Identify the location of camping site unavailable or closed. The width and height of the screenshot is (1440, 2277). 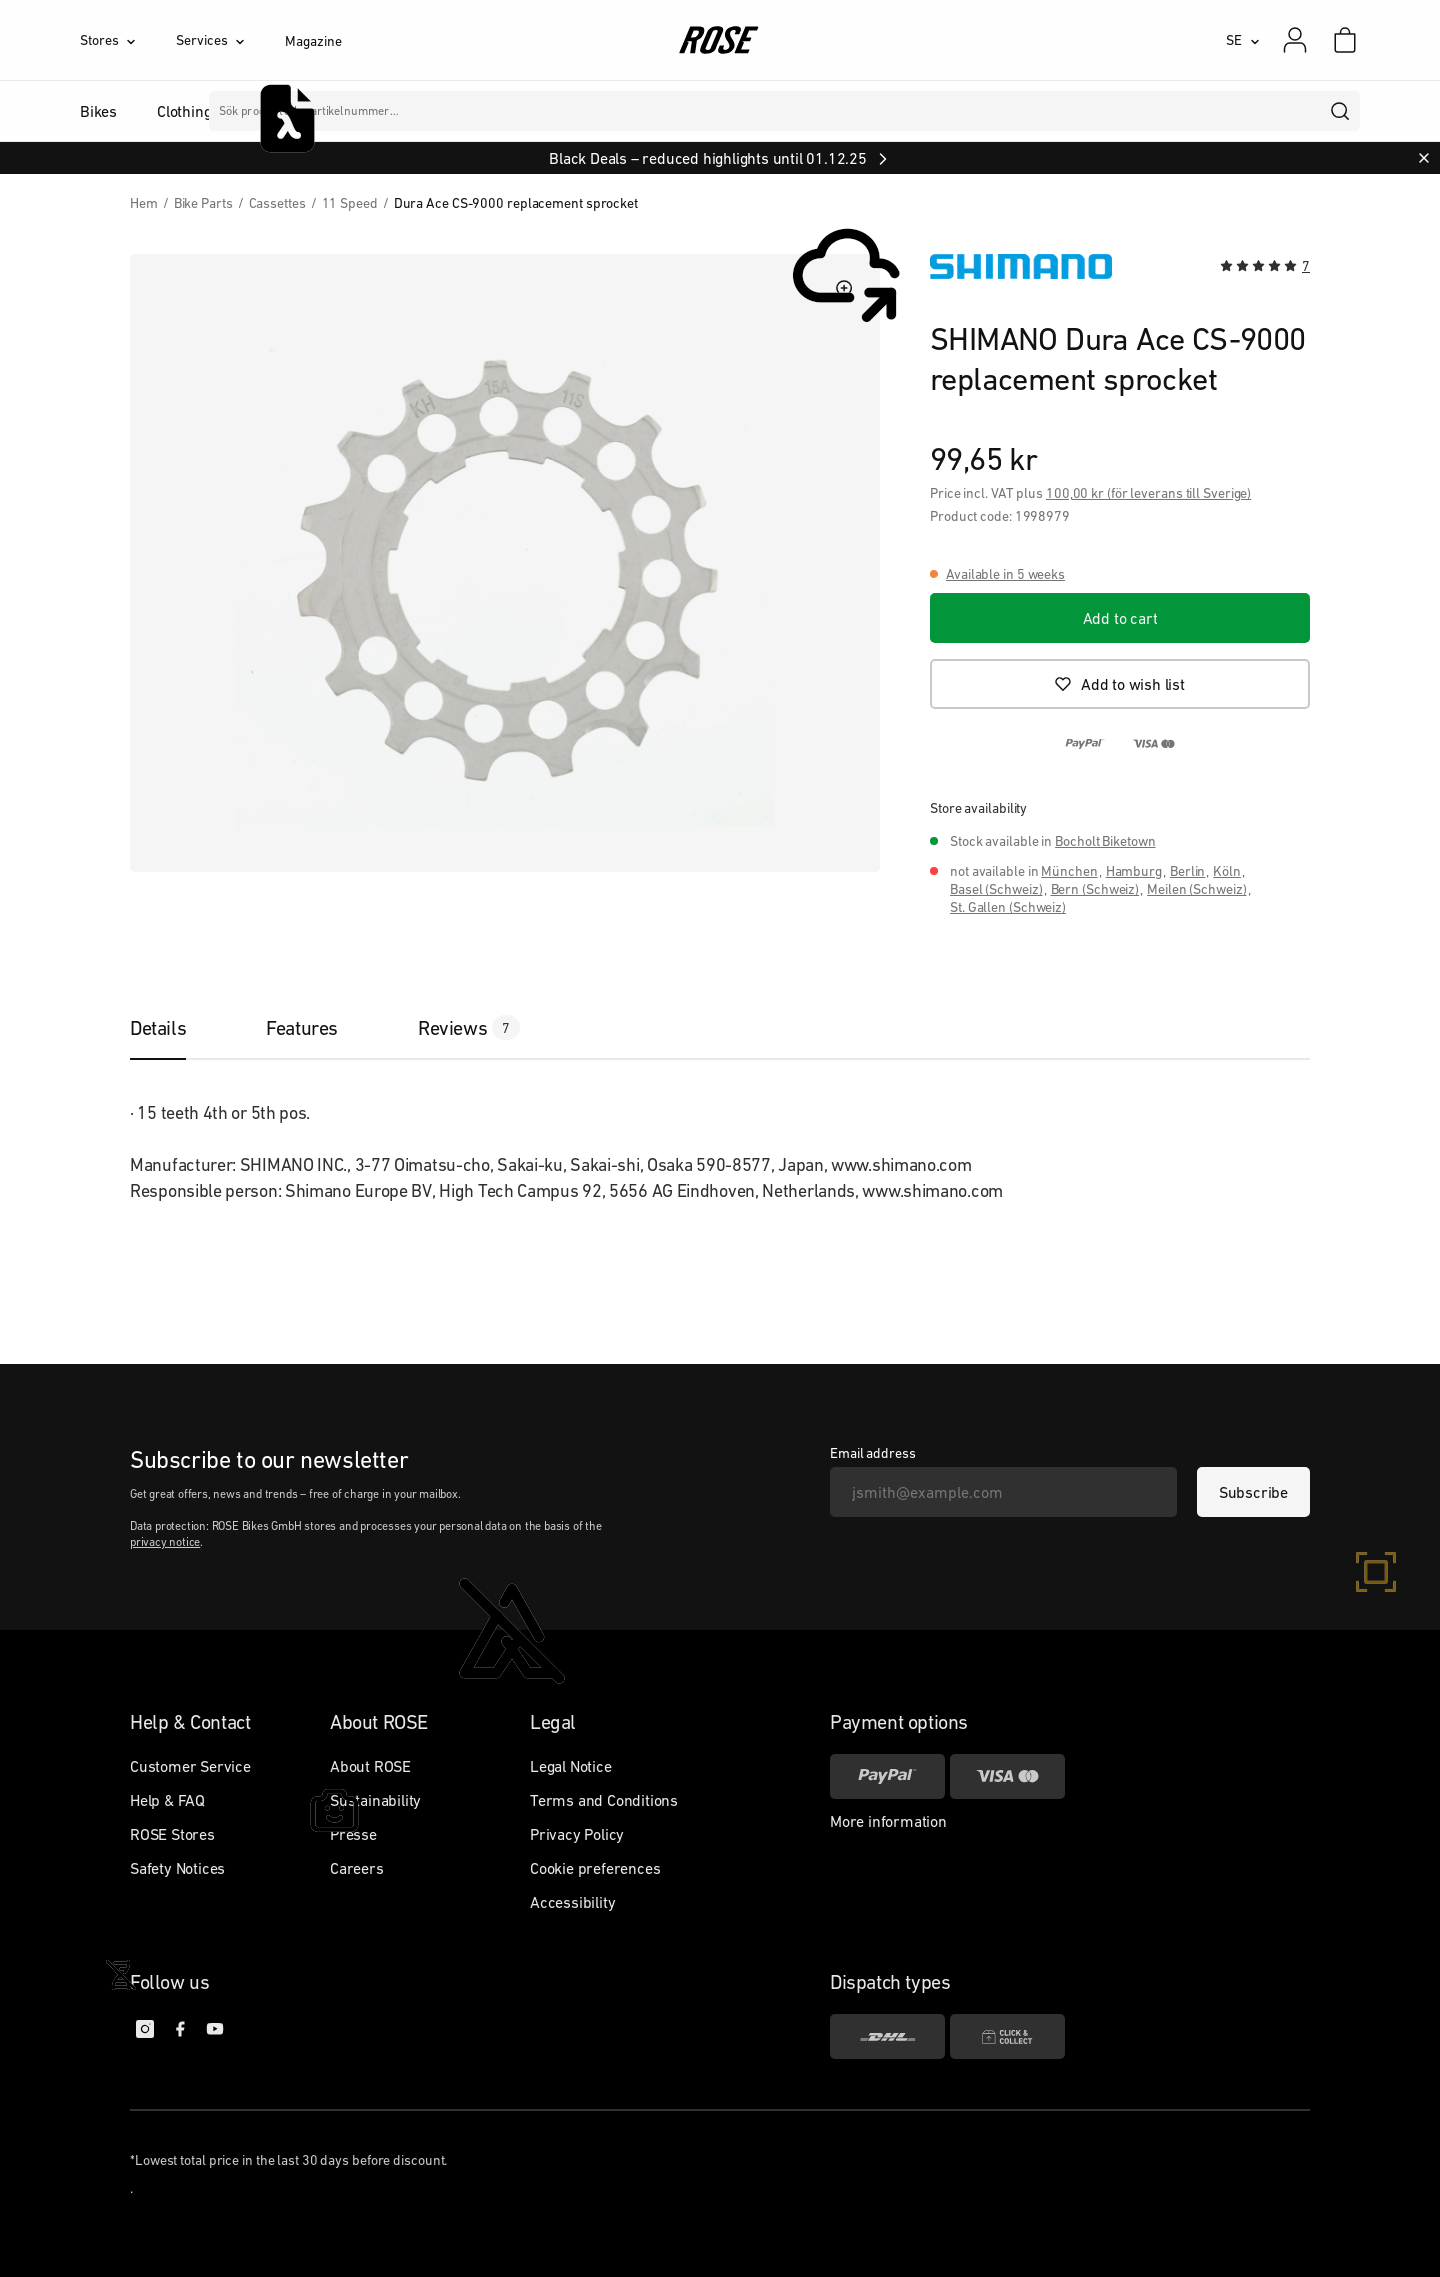
(512, 1631).